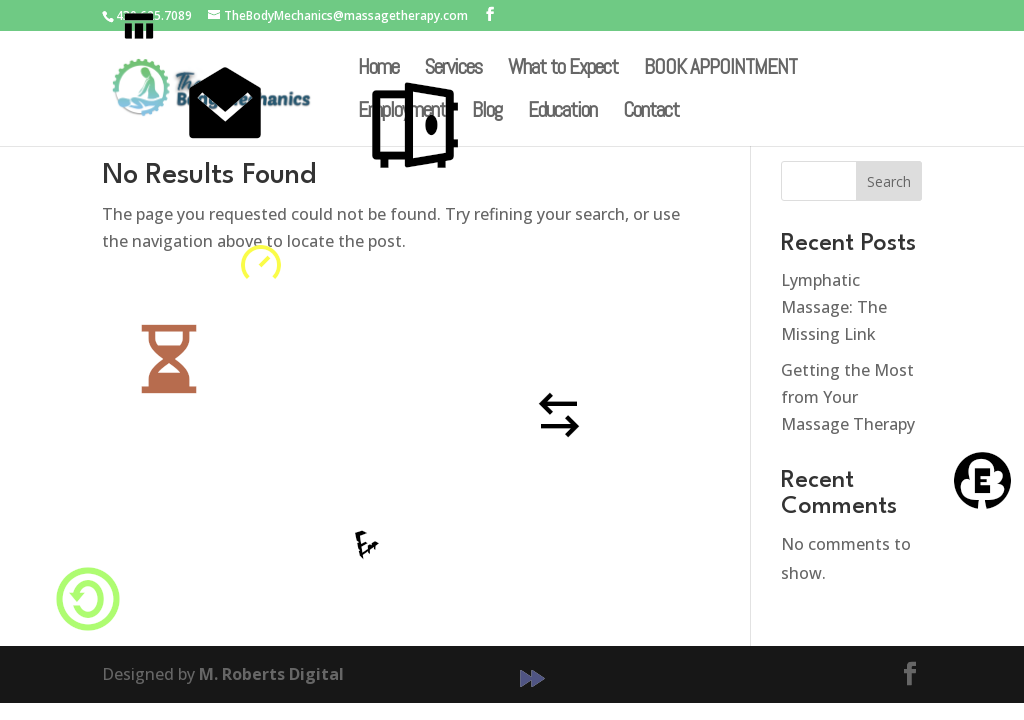 Image resolution: width=1024 pixels, height=720 pixels. What do you see at coordinates (559, 415) in the screenshot?
I see `swap or exchange items` at bounding box center [559, 415].